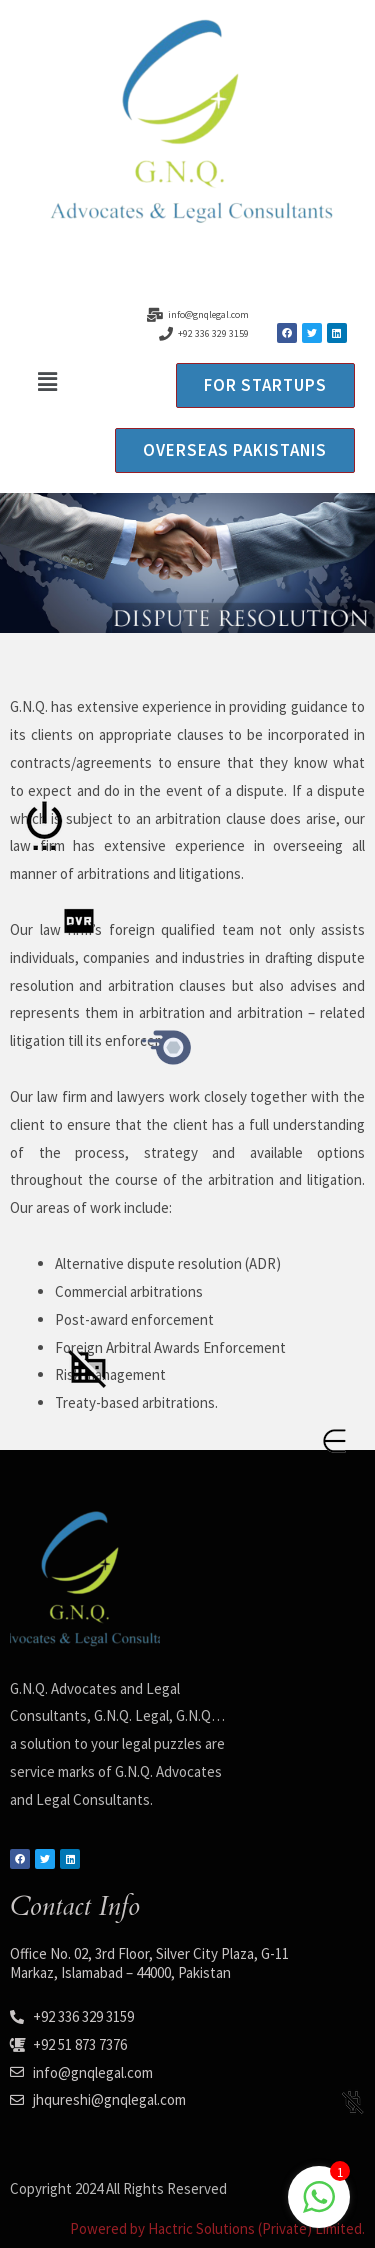  Describe the element at coordinates (335, 1441) in the screenshot. I see `indicates set membership in mathematical notation` at that location.